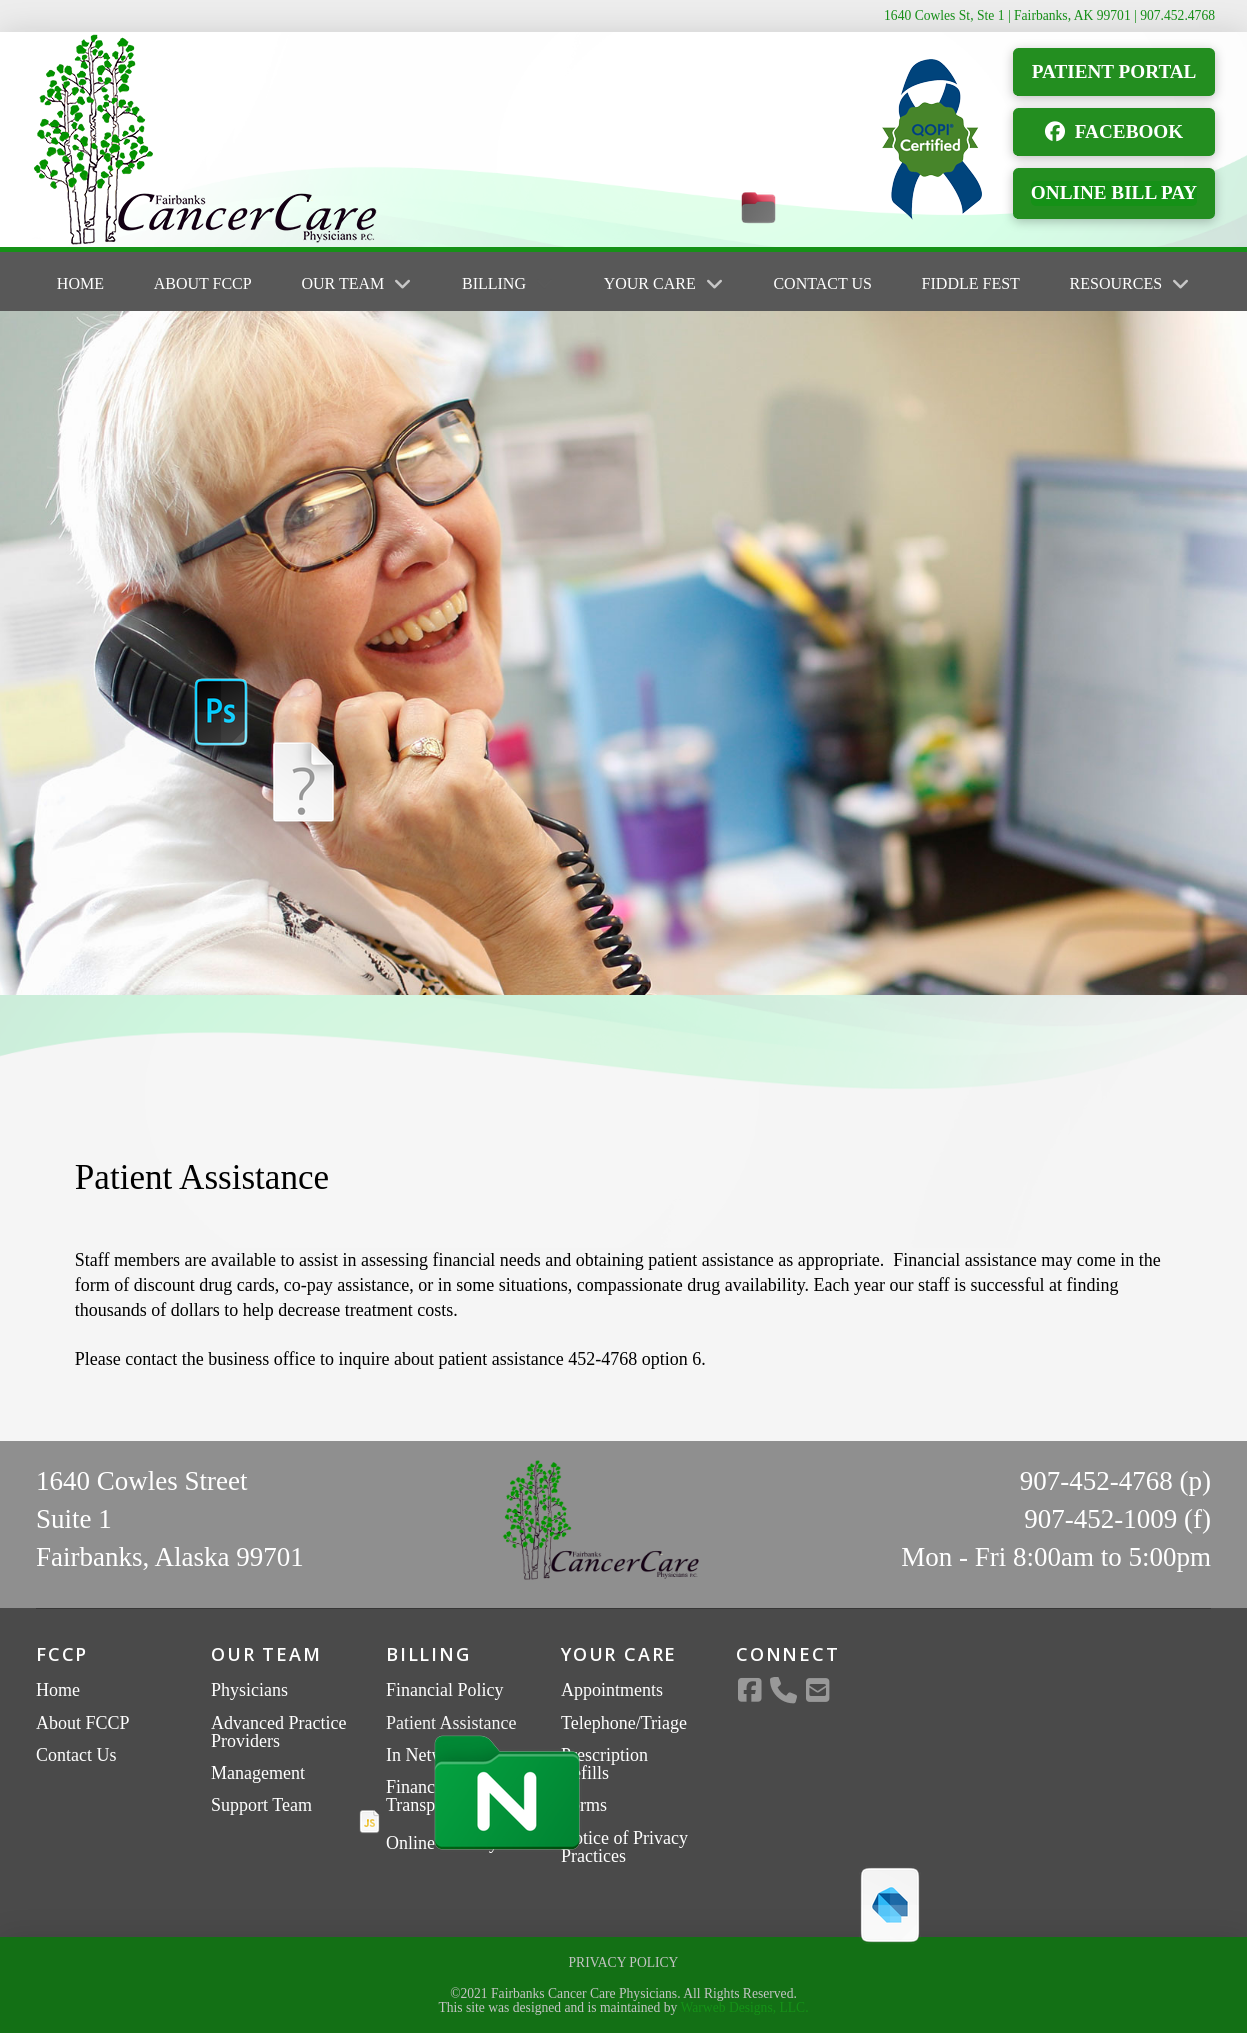 This screenshot has width=1247, height=2033. Describe the element at coordinates (303, 783) in the screenshot. I see `indicates an unrecognized file type` at that location.